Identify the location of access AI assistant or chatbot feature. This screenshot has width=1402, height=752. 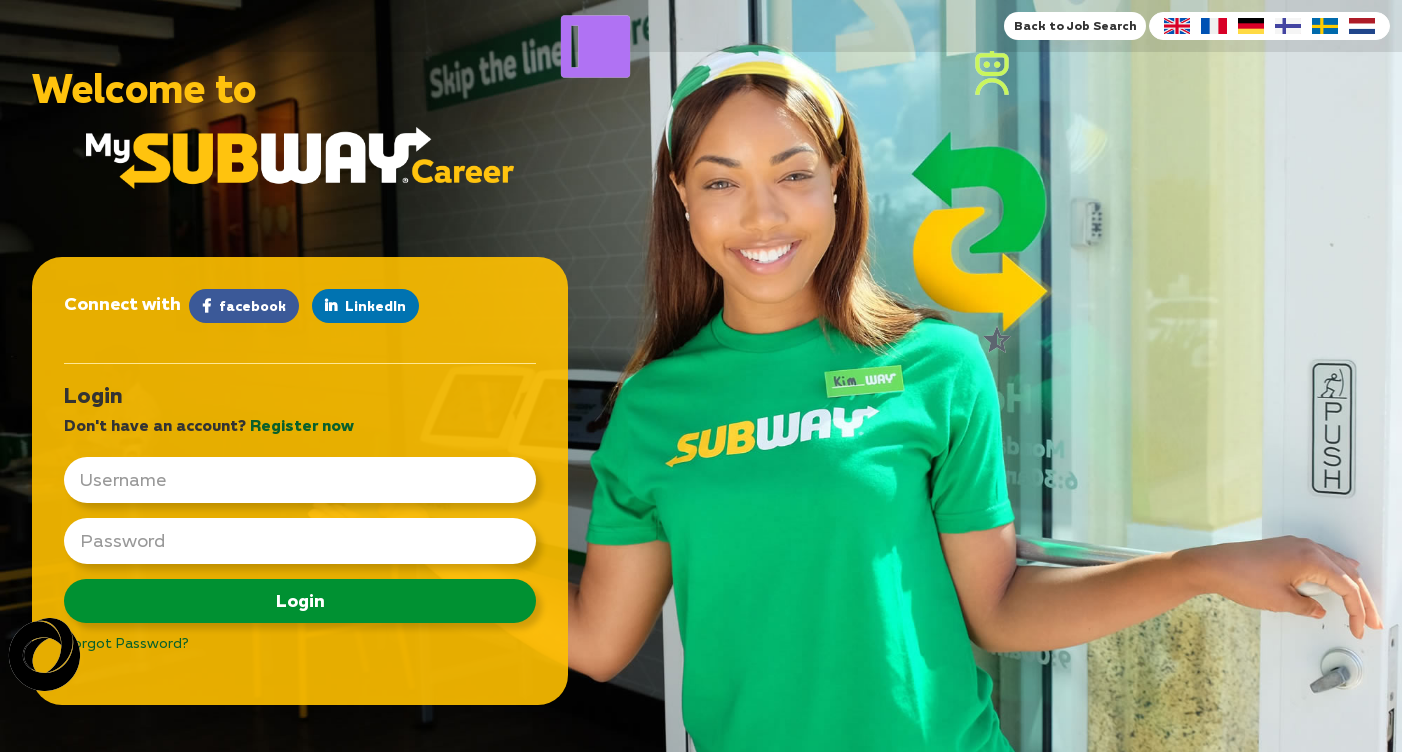
(992, 74).